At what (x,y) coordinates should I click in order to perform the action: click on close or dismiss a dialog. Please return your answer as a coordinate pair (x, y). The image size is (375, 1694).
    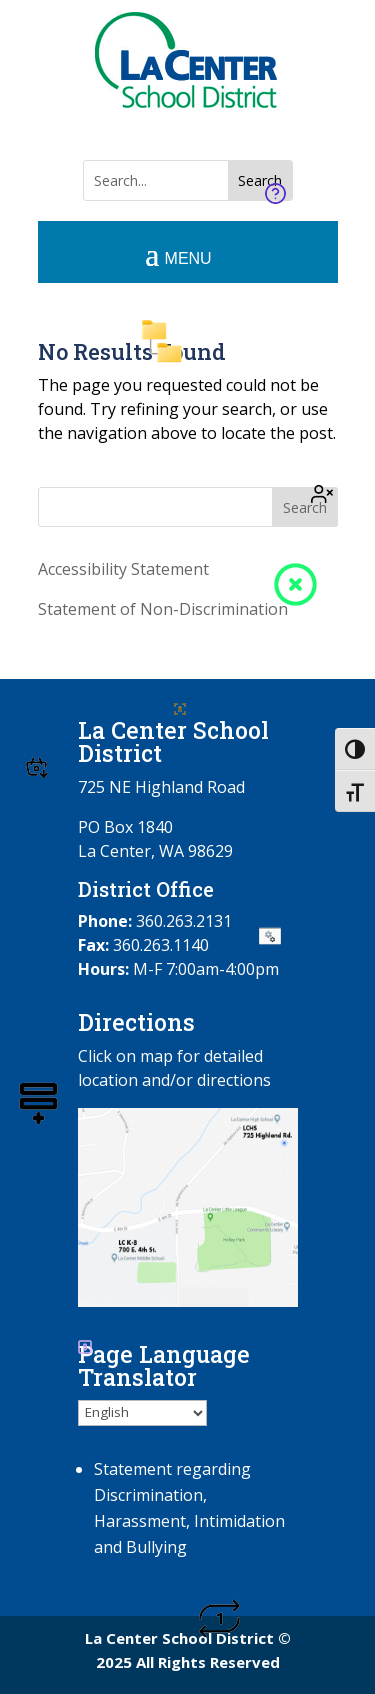
    Looking at the image, I should click on (295, 584).